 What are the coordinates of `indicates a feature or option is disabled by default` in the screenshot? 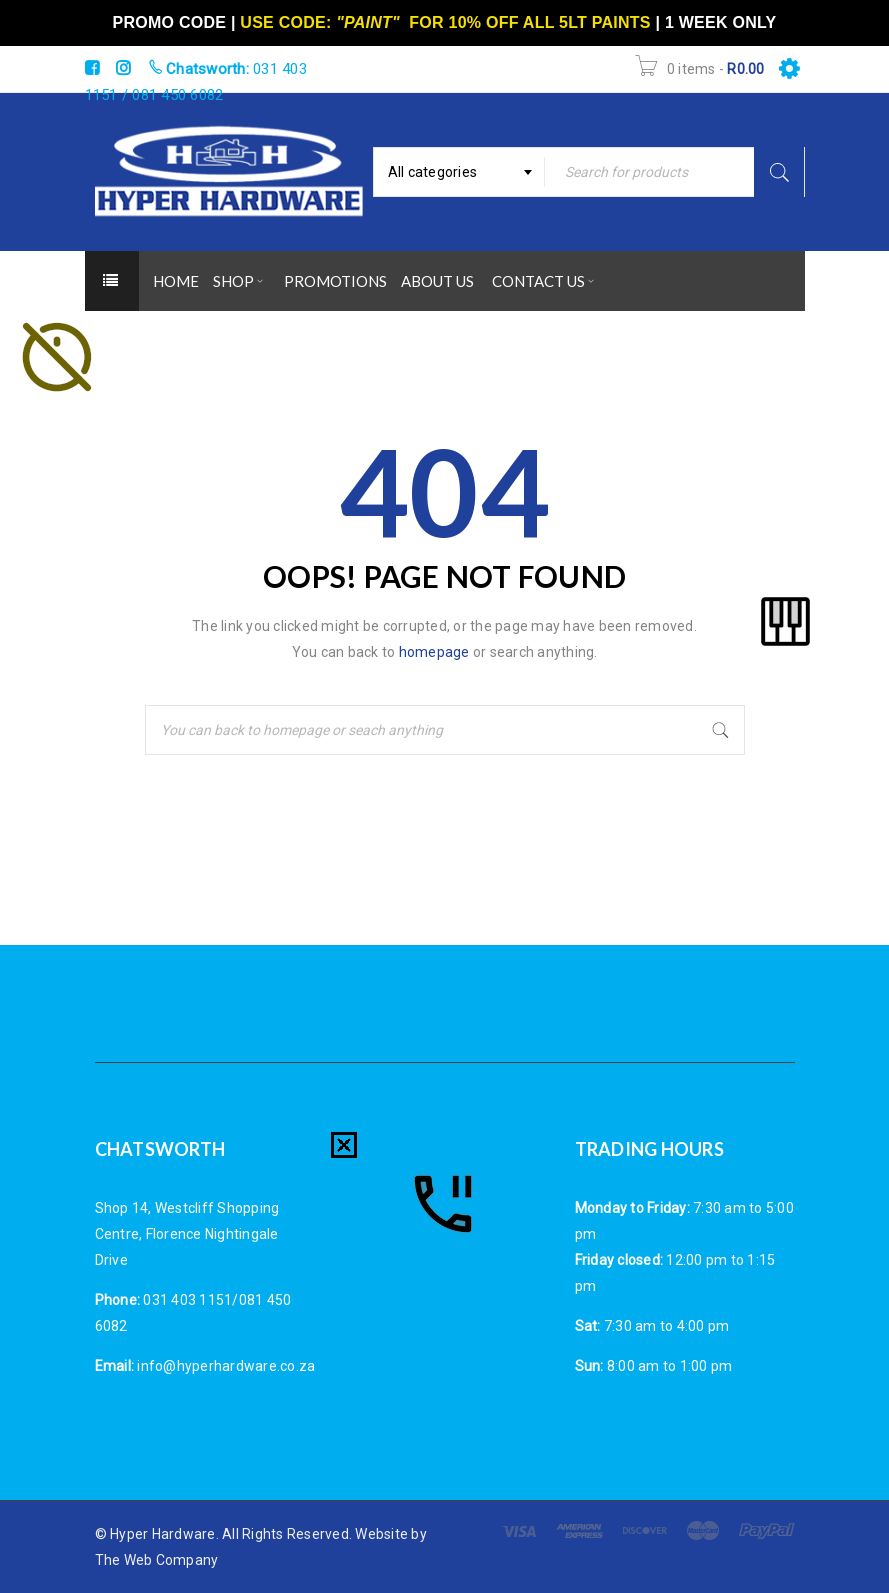 It's located at (344, 1145).